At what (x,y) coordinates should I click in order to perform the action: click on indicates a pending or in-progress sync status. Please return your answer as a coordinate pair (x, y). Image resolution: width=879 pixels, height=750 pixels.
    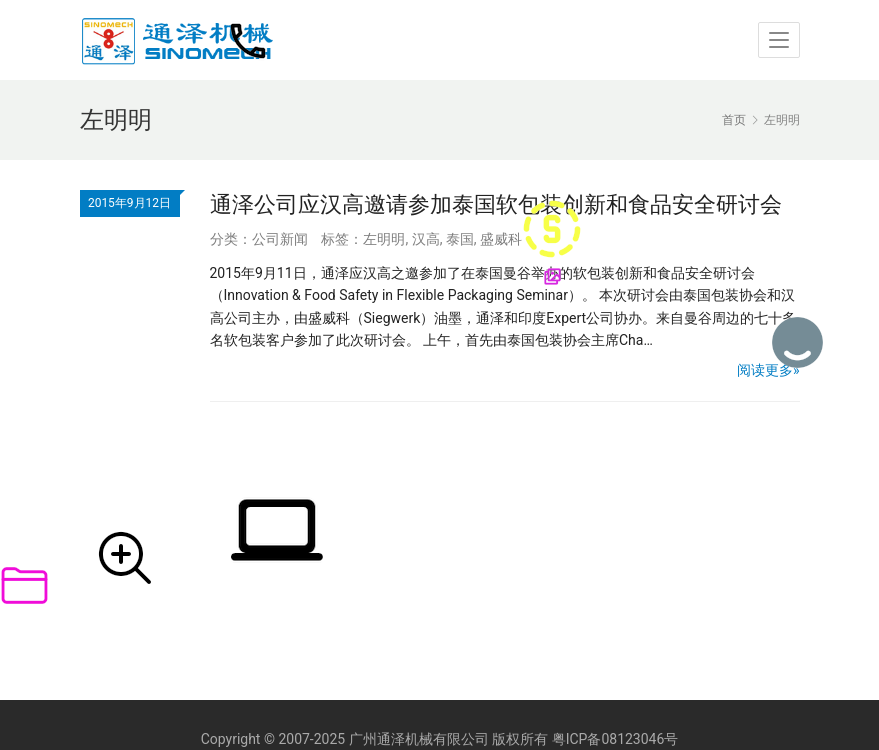
    Looking at the image, I should click on (552, 229).